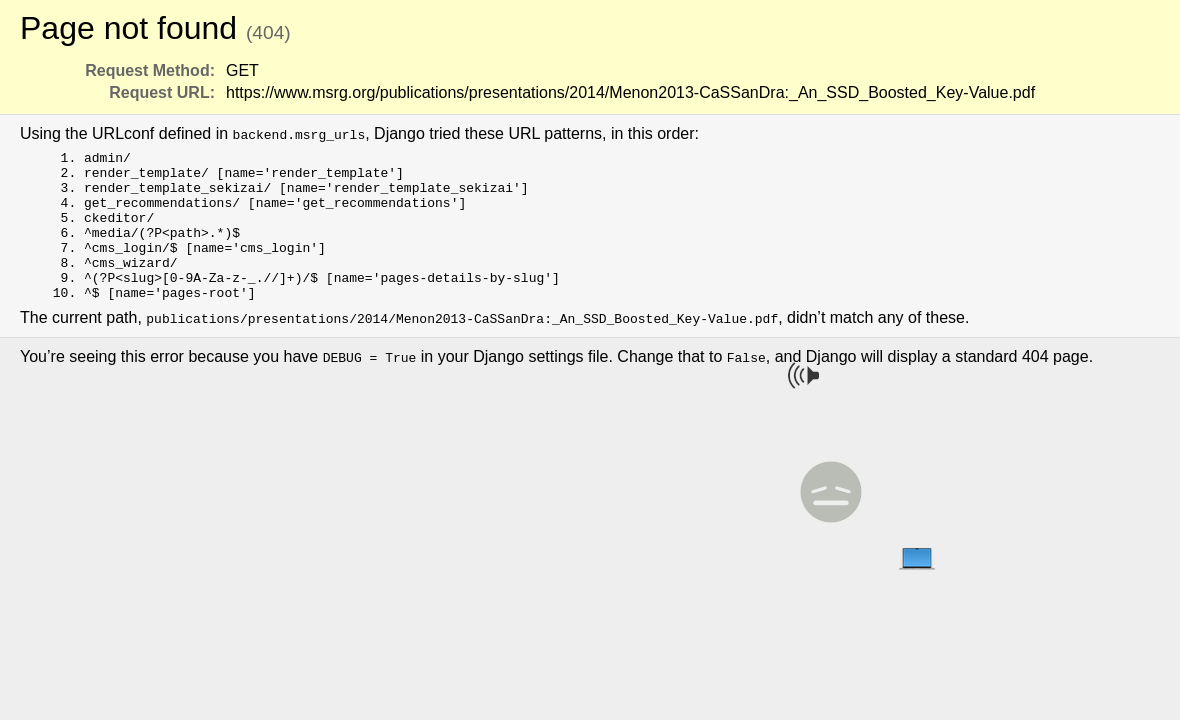  I want to click on adjust speaker volume settings, so click(803, 375).